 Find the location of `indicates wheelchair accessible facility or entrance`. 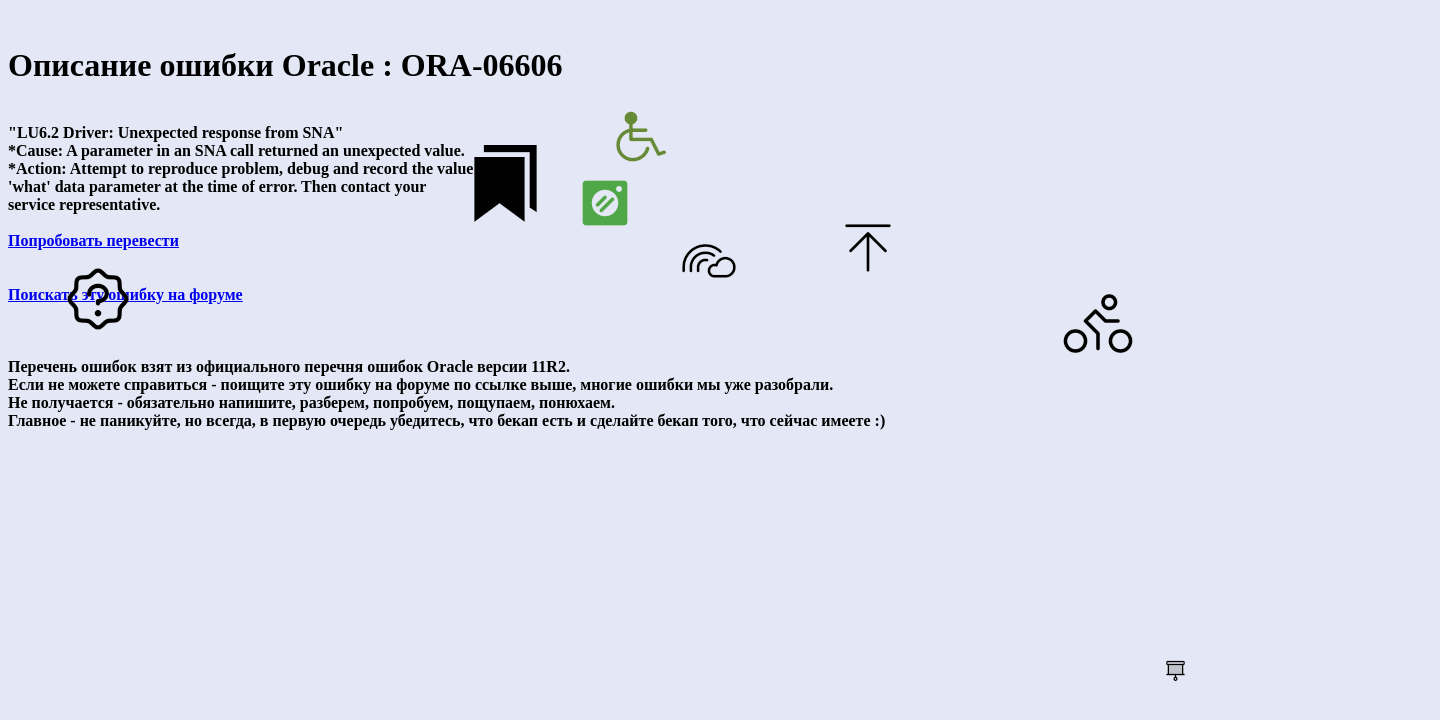

indicates wheelchair accessible facility or entrance is located at coordinates (636, 137).